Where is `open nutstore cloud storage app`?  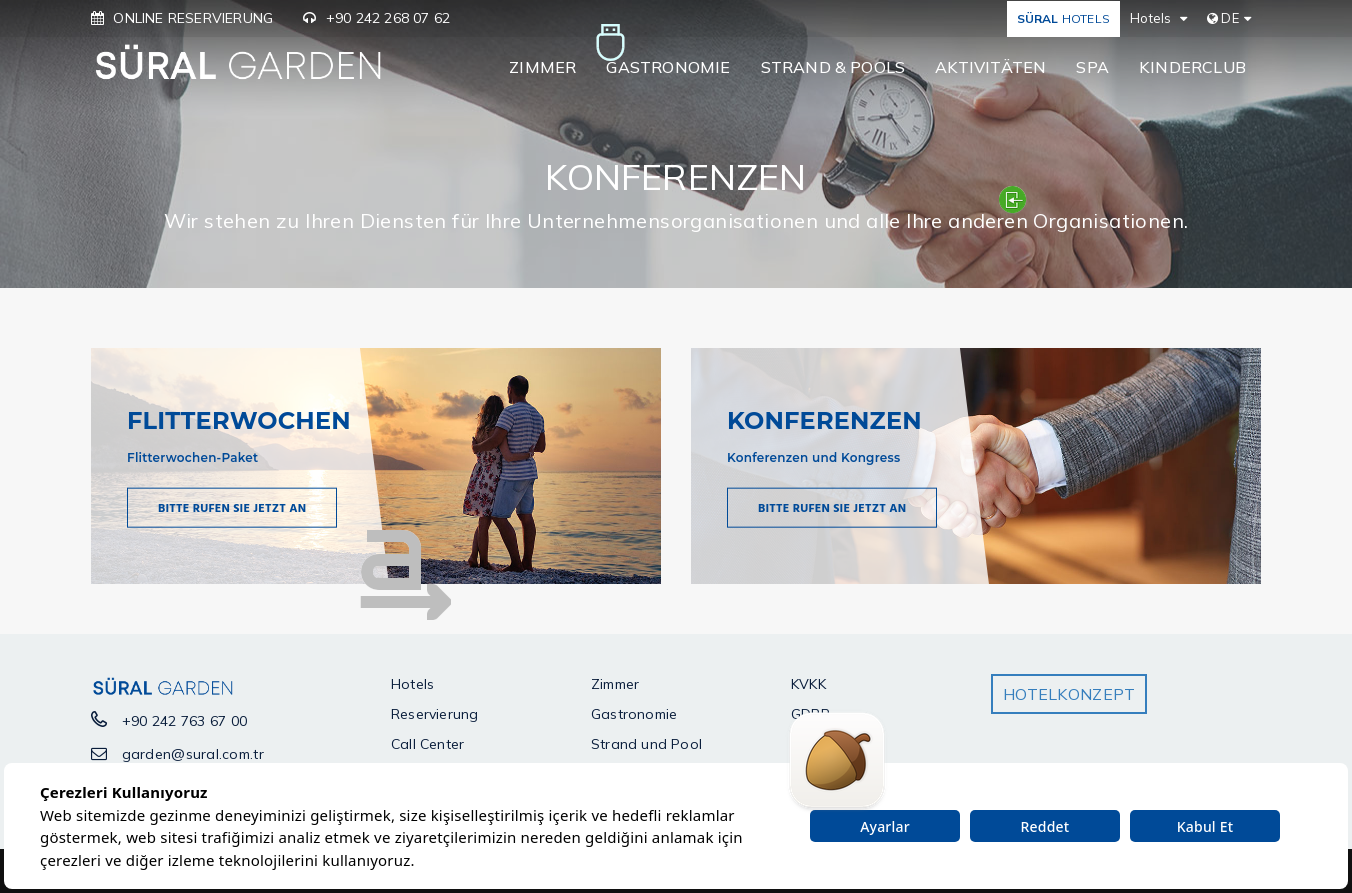
open nutstore cloud storage app is located at coordinates (837, 760).